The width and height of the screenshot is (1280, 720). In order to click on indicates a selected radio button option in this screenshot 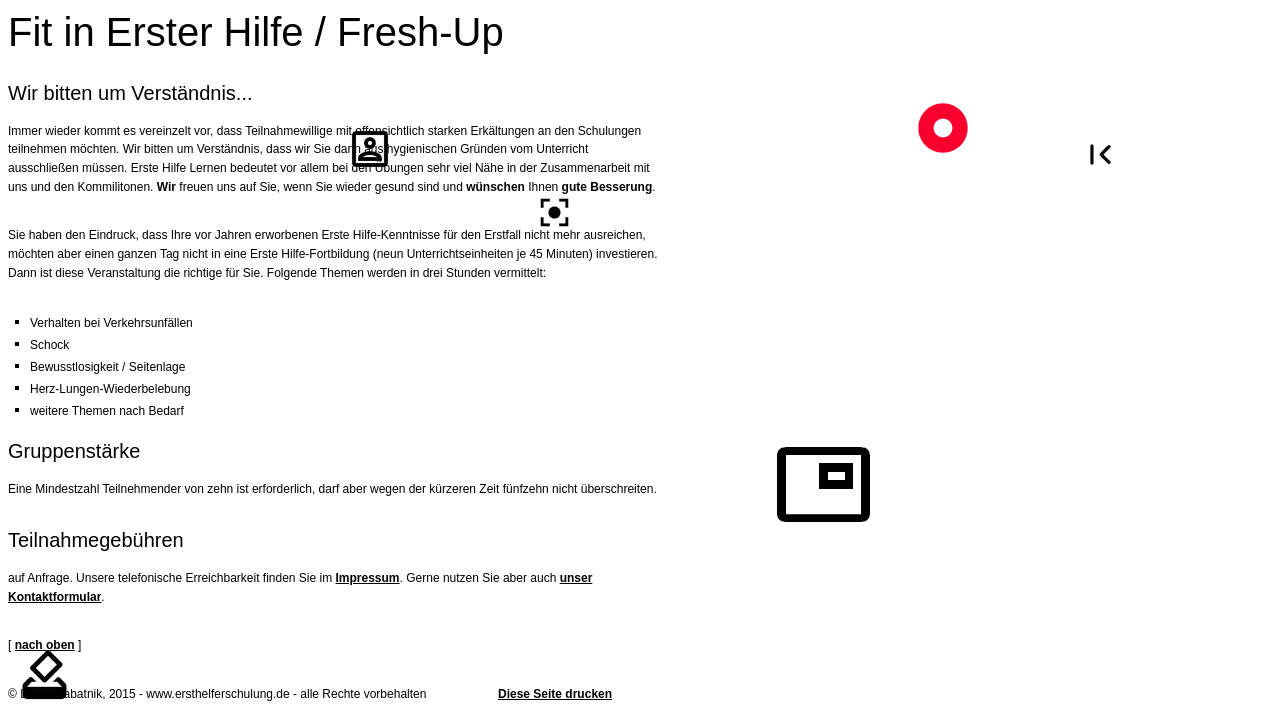, I will do `click(943, 128)`.